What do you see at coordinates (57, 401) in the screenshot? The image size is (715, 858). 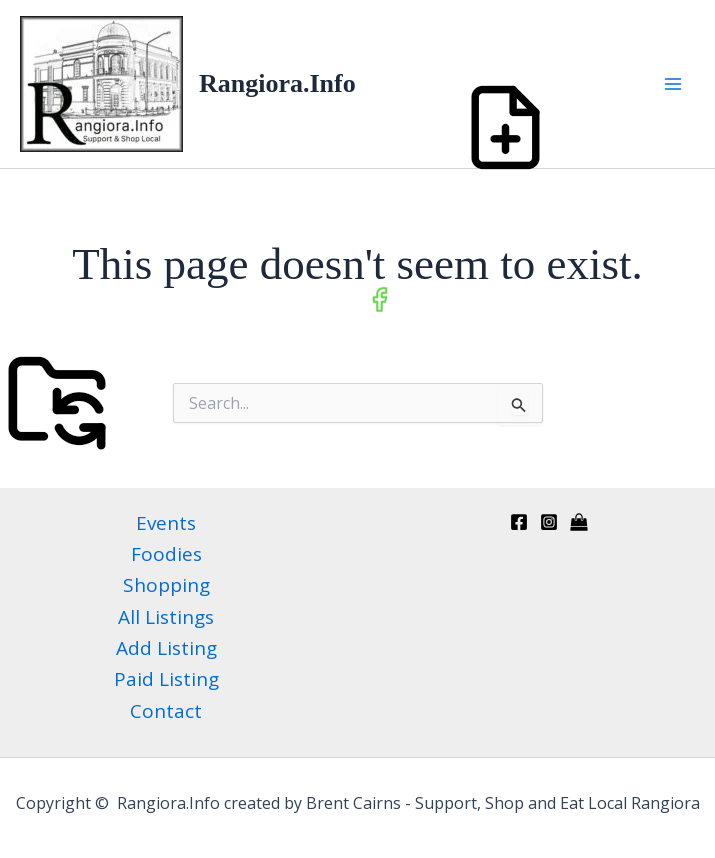 I see `sync folder contents with cloud storage` at bounding box center [57, 401].